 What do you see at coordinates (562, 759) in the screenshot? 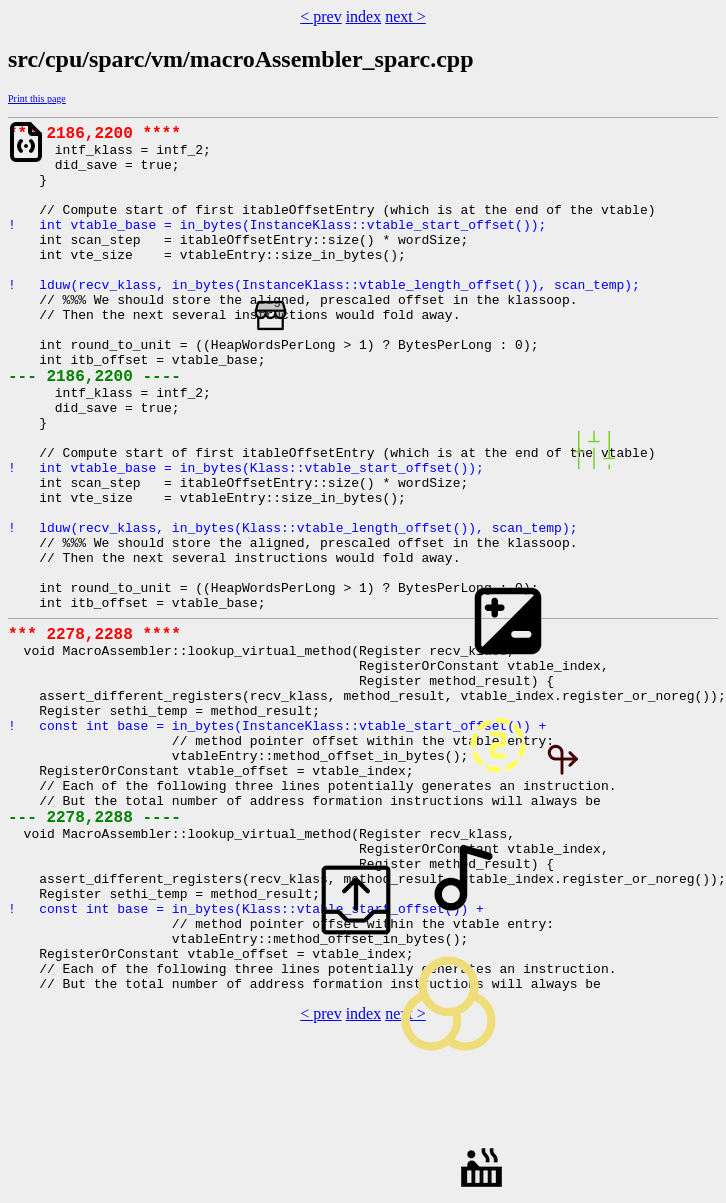
I see `redo or repeat last action` at bounding box center [562, 759].